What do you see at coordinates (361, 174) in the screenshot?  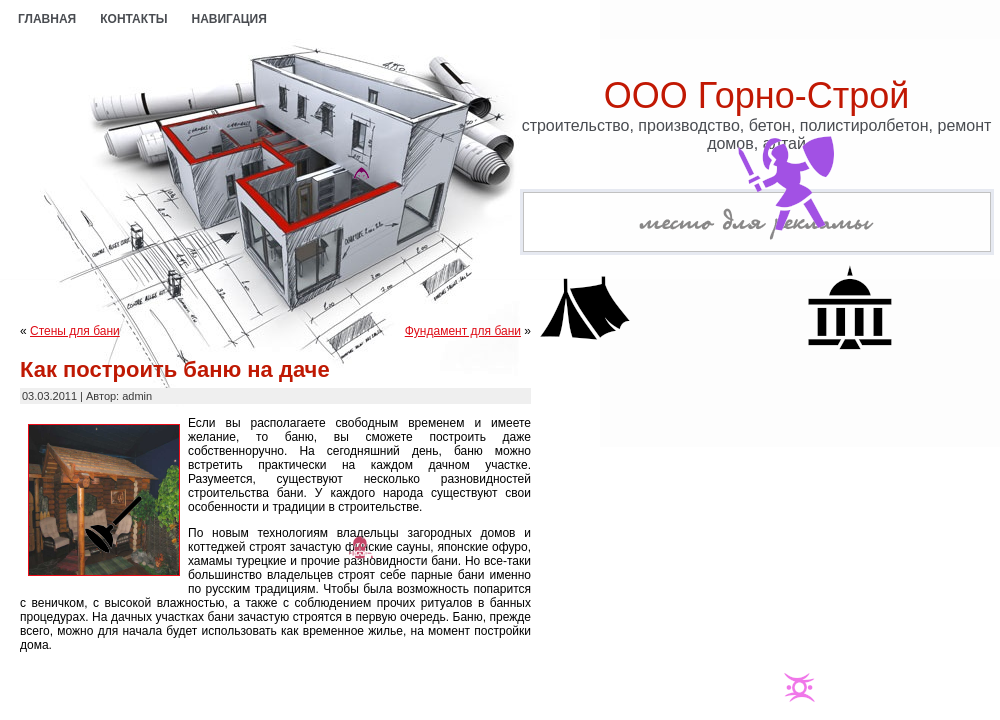 I see `select hooded character or rogue class` at bounding box center [361, 174].